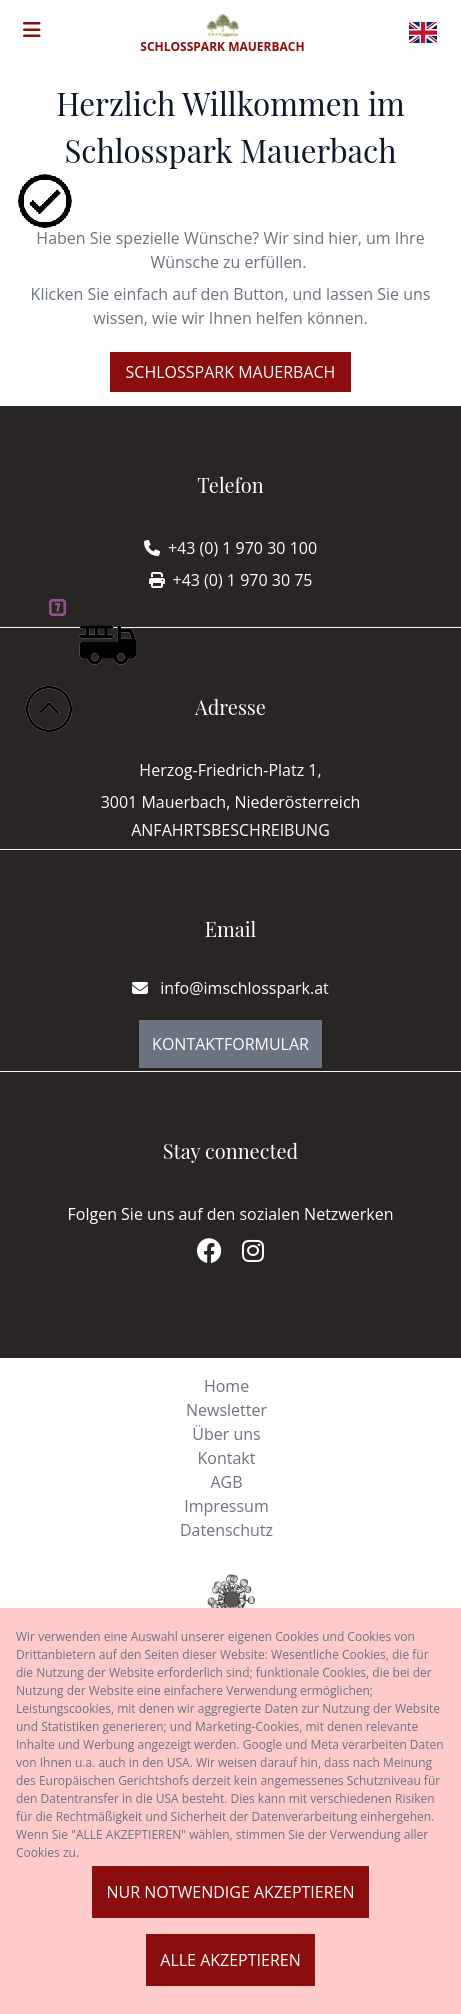 The height and width of the screenshot is (2014, 461). Describe the element at coordinates (57, 607) in the screenshot. I see `select or navigate to item number 7` at that location.